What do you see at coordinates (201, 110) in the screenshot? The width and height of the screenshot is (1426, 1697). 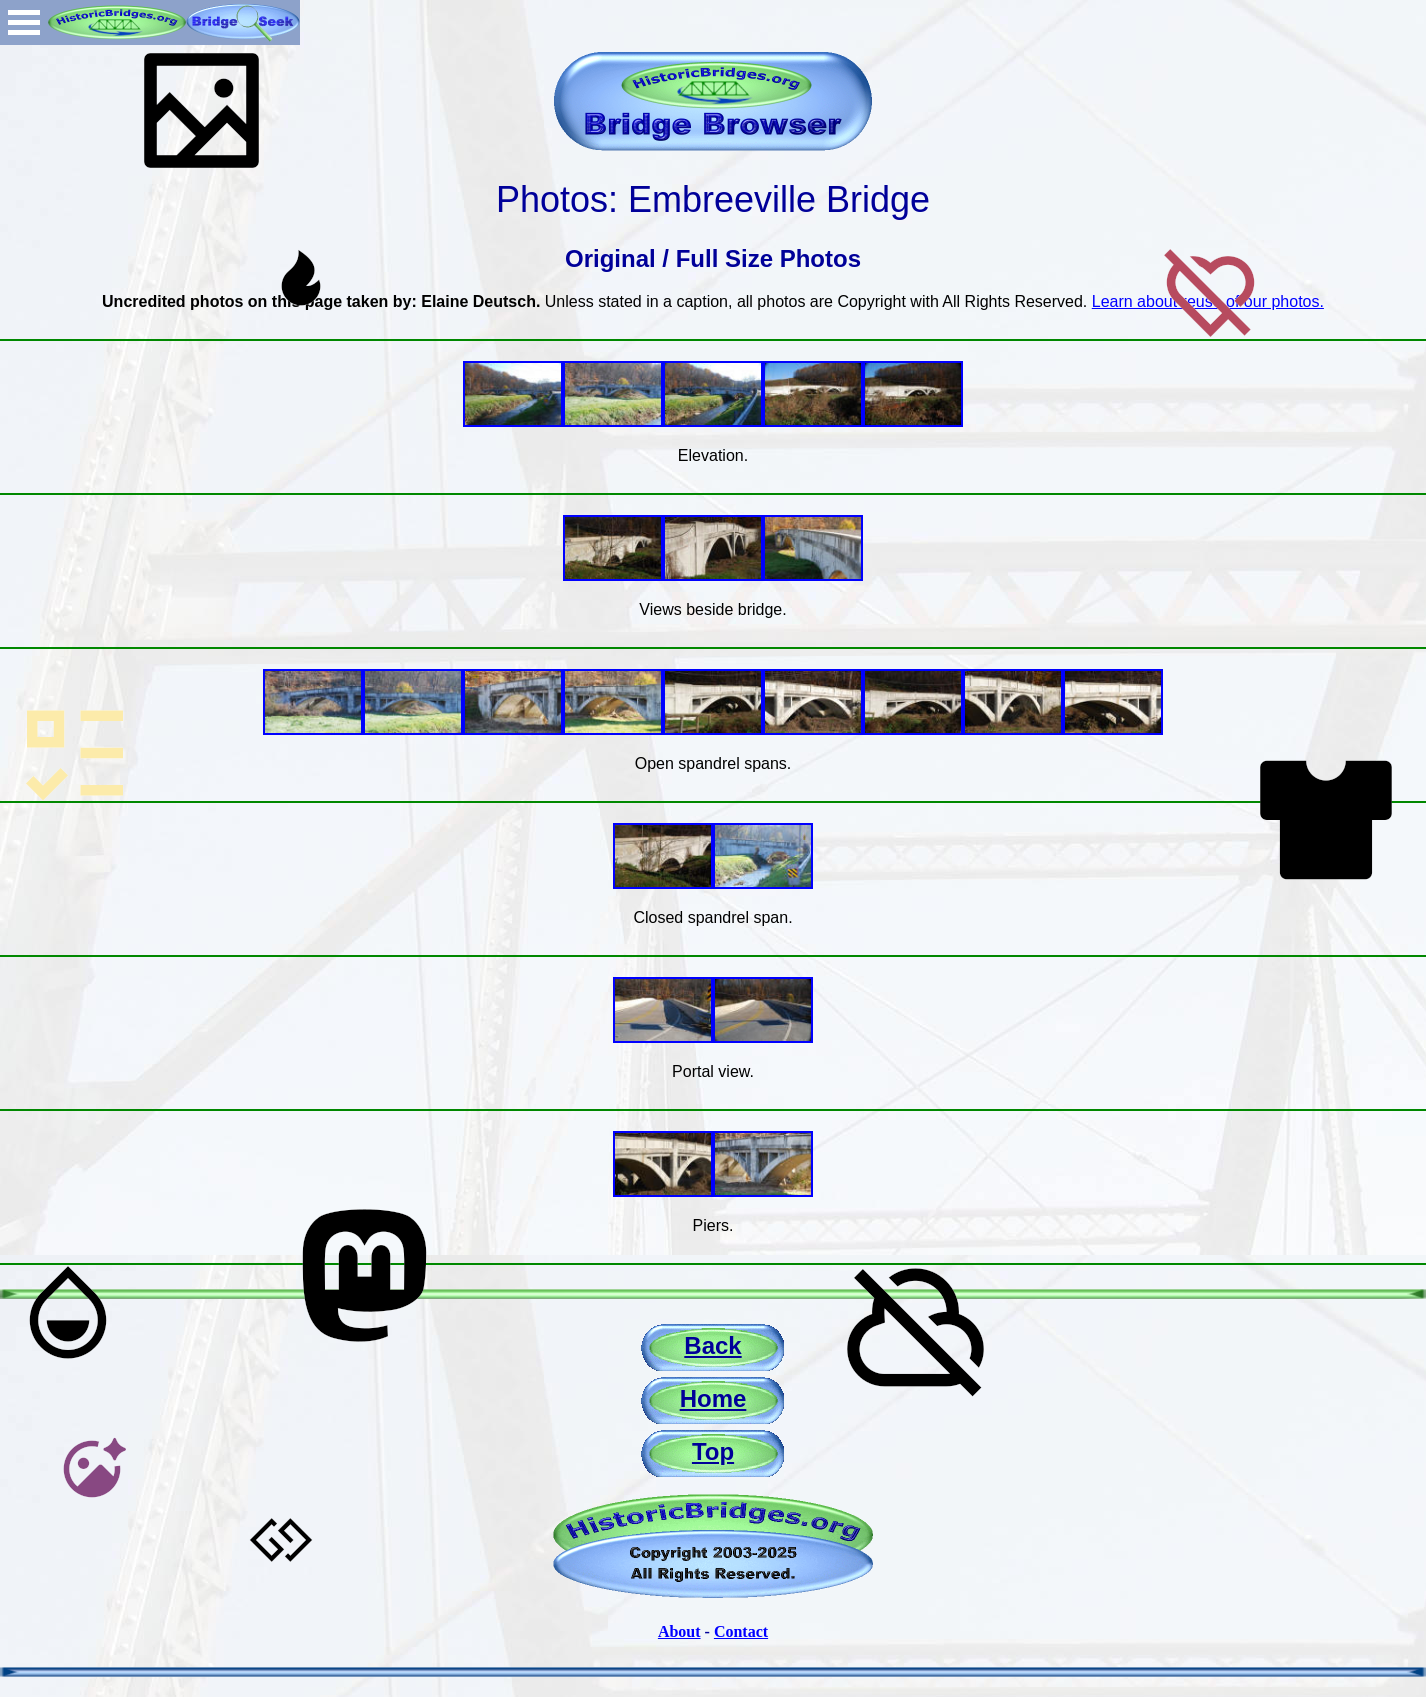 I see `view image or photo` at bounding box center [201, 110].